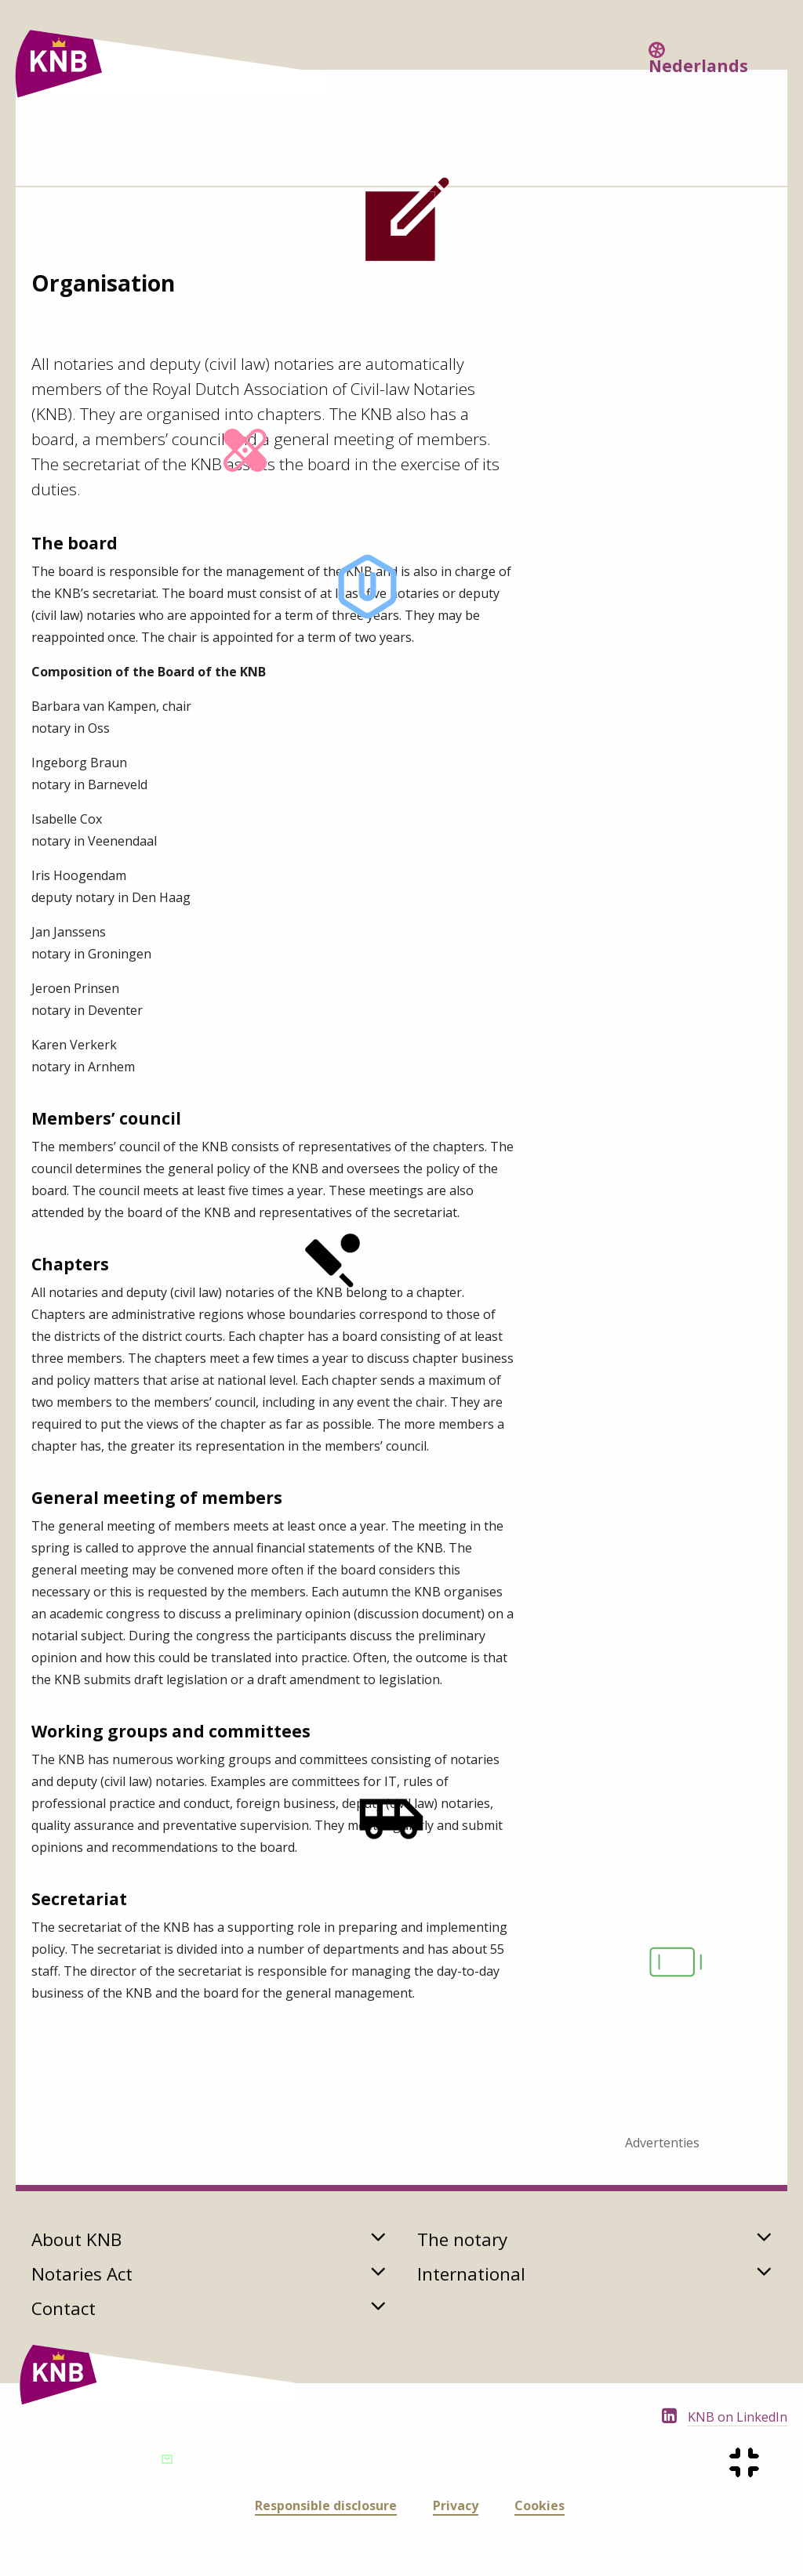 This screenshot has height=2576, width=803. I want to click on indicates a user or account badge, so click(367, 586).